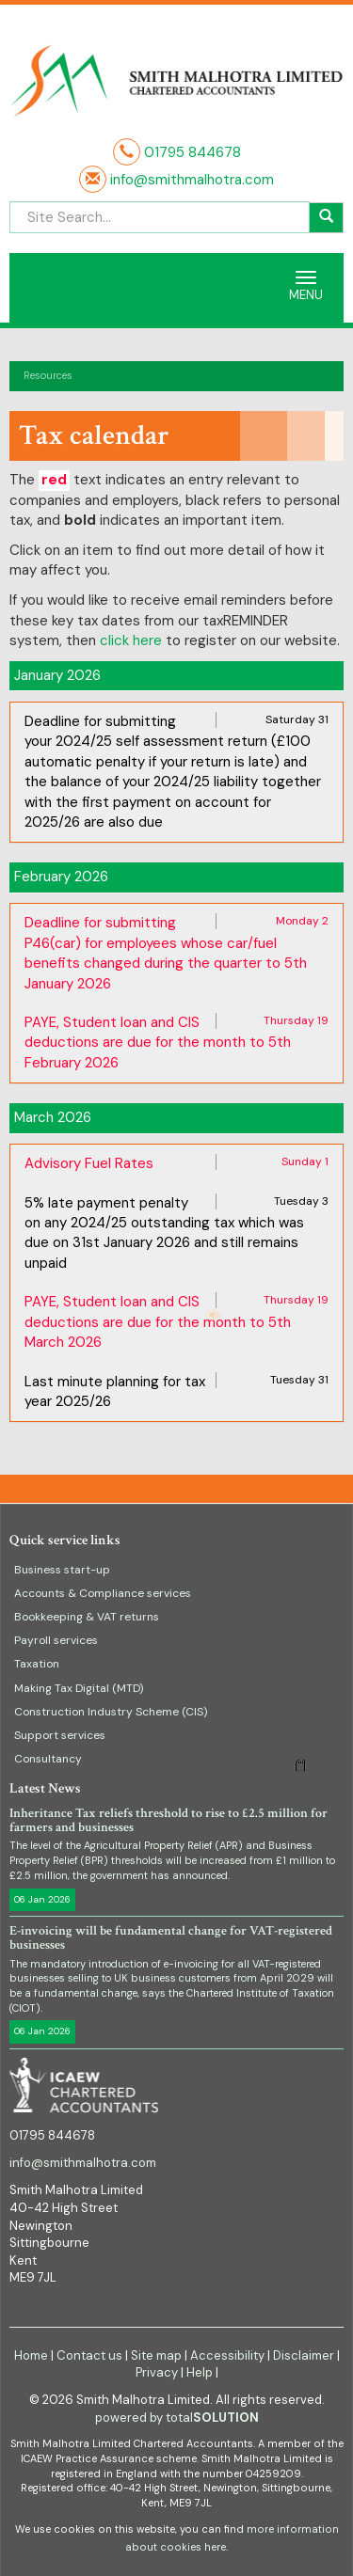  I want to click on indicates contactless payment is accepted, so click(214, 1315).